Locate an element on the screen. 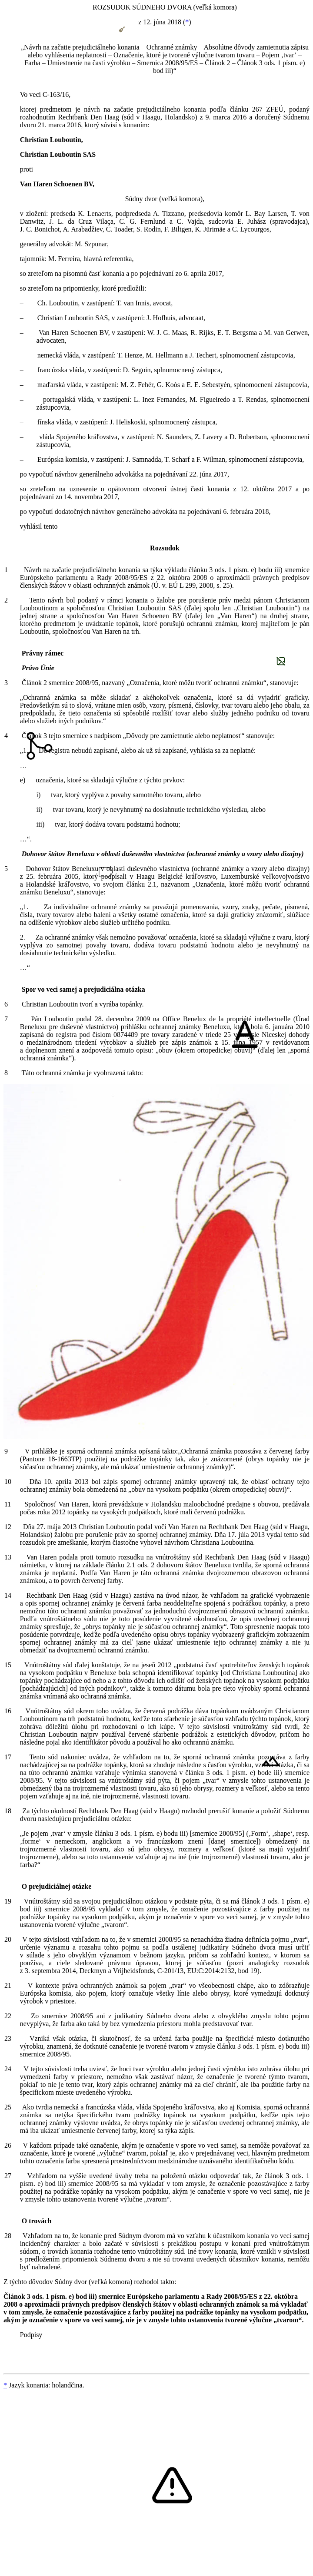 The width and height of the screenshot is (313, 2576). indicates a warning or alert status is located at coordinates (172, 2485).